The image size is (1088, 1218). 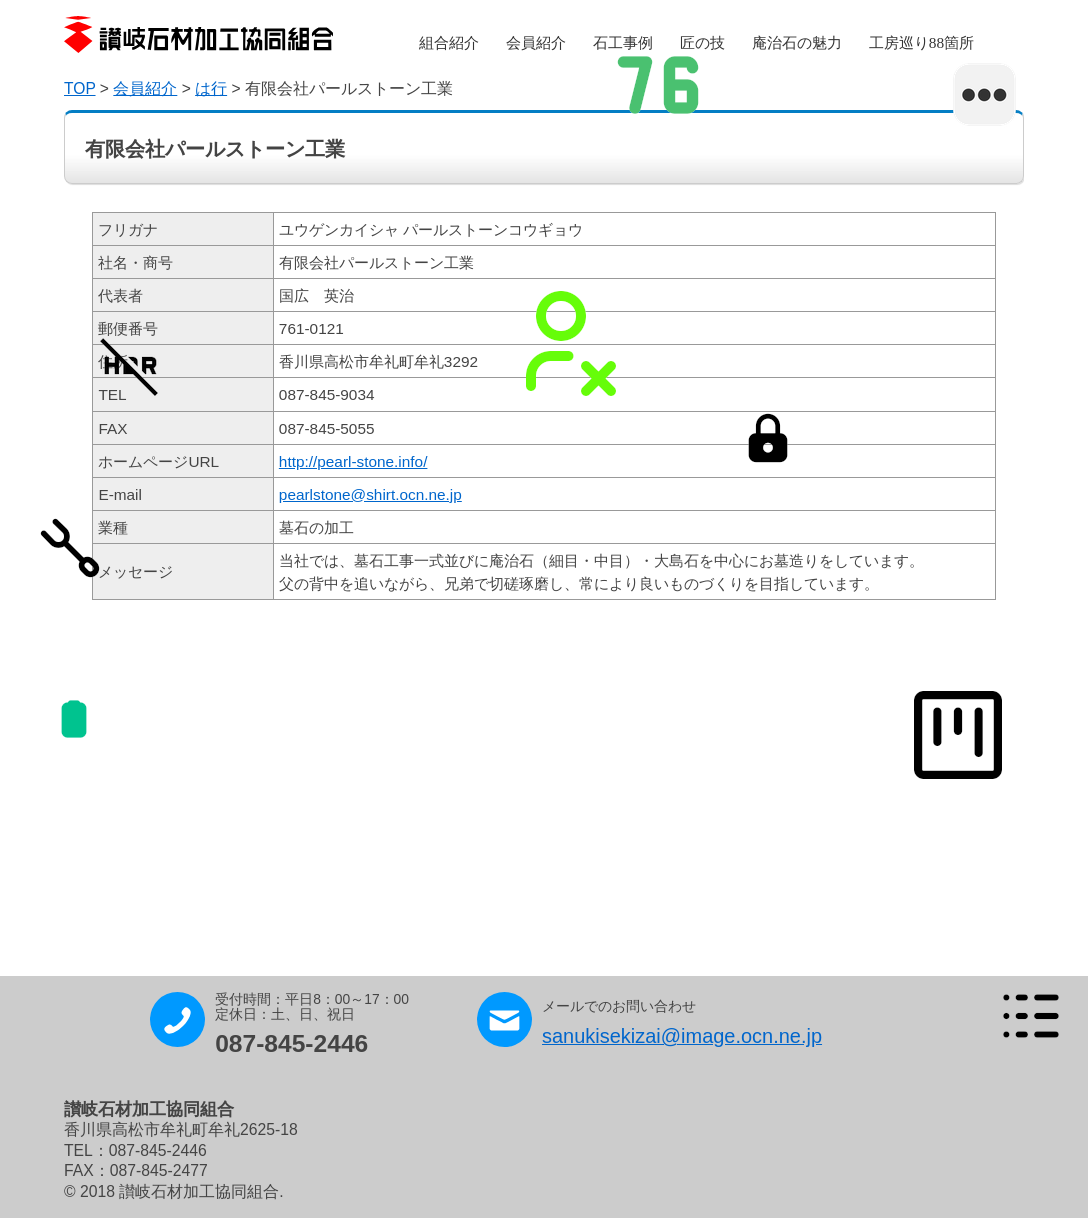 What do you see at coordinates (70, 548) in the screenshot?
I see `access tool or utility settings` at bounding box center [70, 548].